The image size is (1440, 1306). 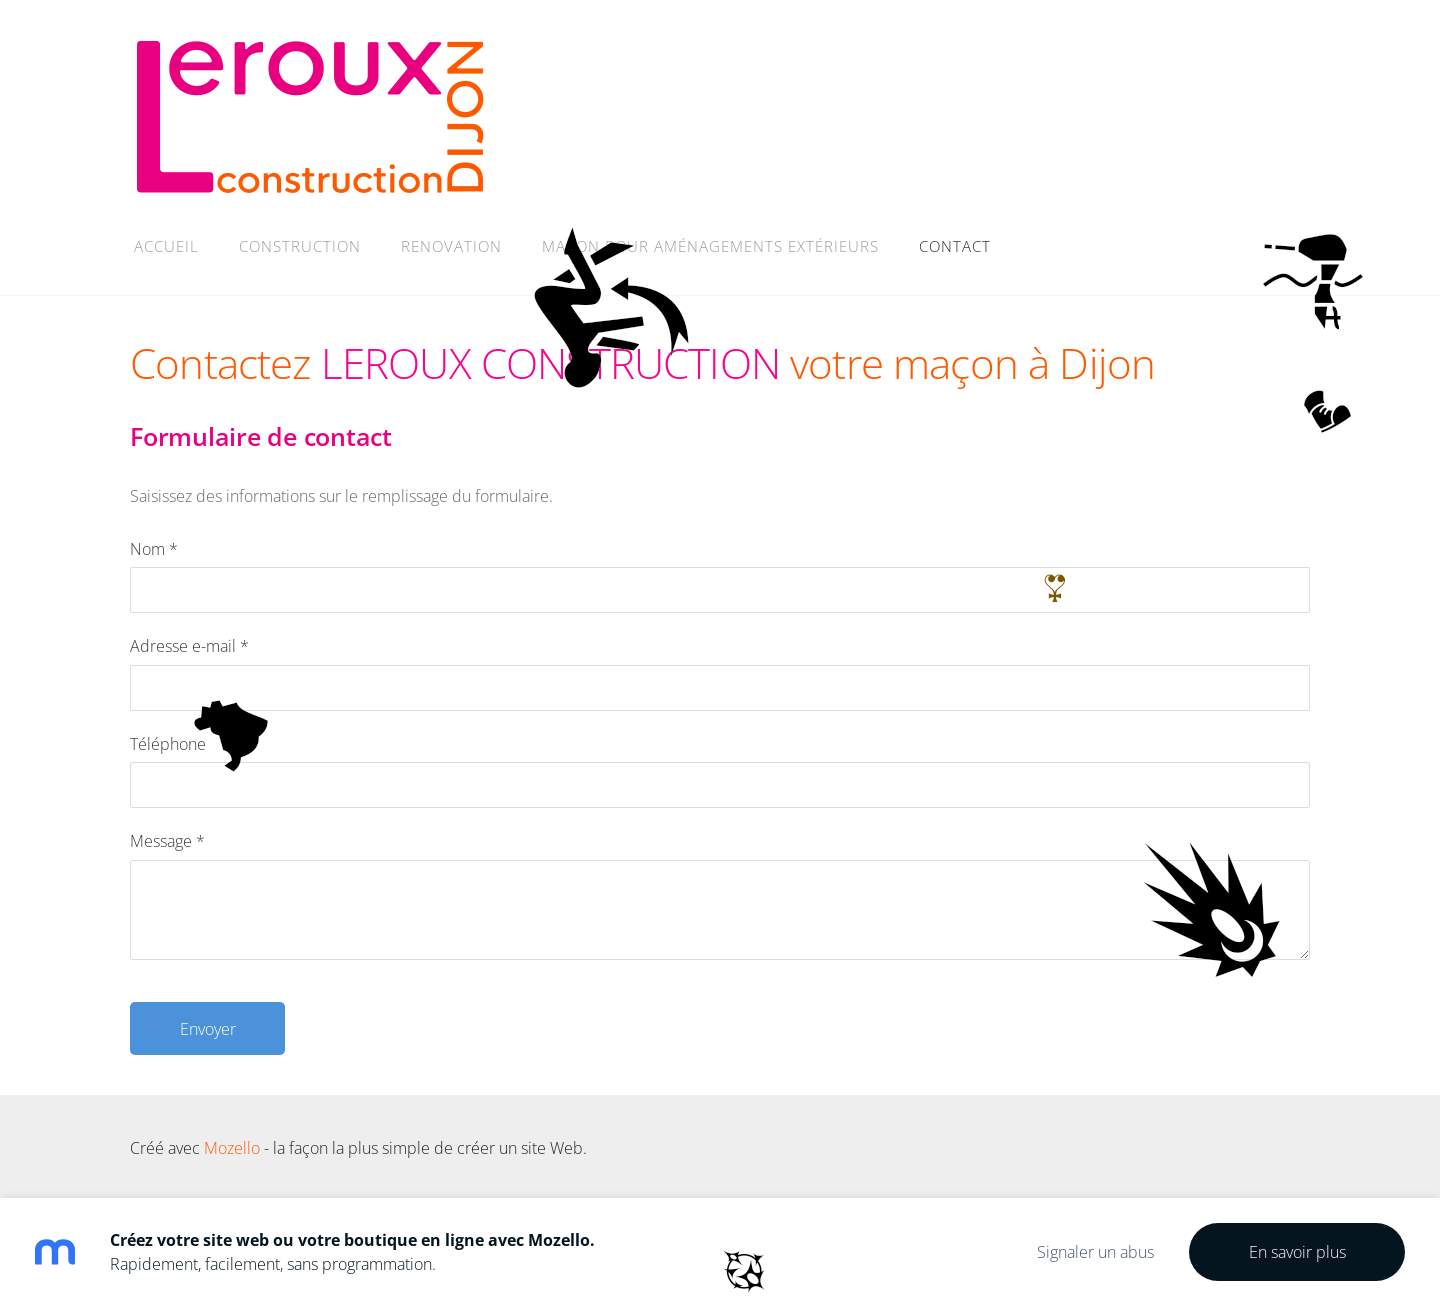 What do you see at coordinates (744, 1271) in the screenshot?
I see `indicates magic or spell activation` at bounding box center [744, 1271].